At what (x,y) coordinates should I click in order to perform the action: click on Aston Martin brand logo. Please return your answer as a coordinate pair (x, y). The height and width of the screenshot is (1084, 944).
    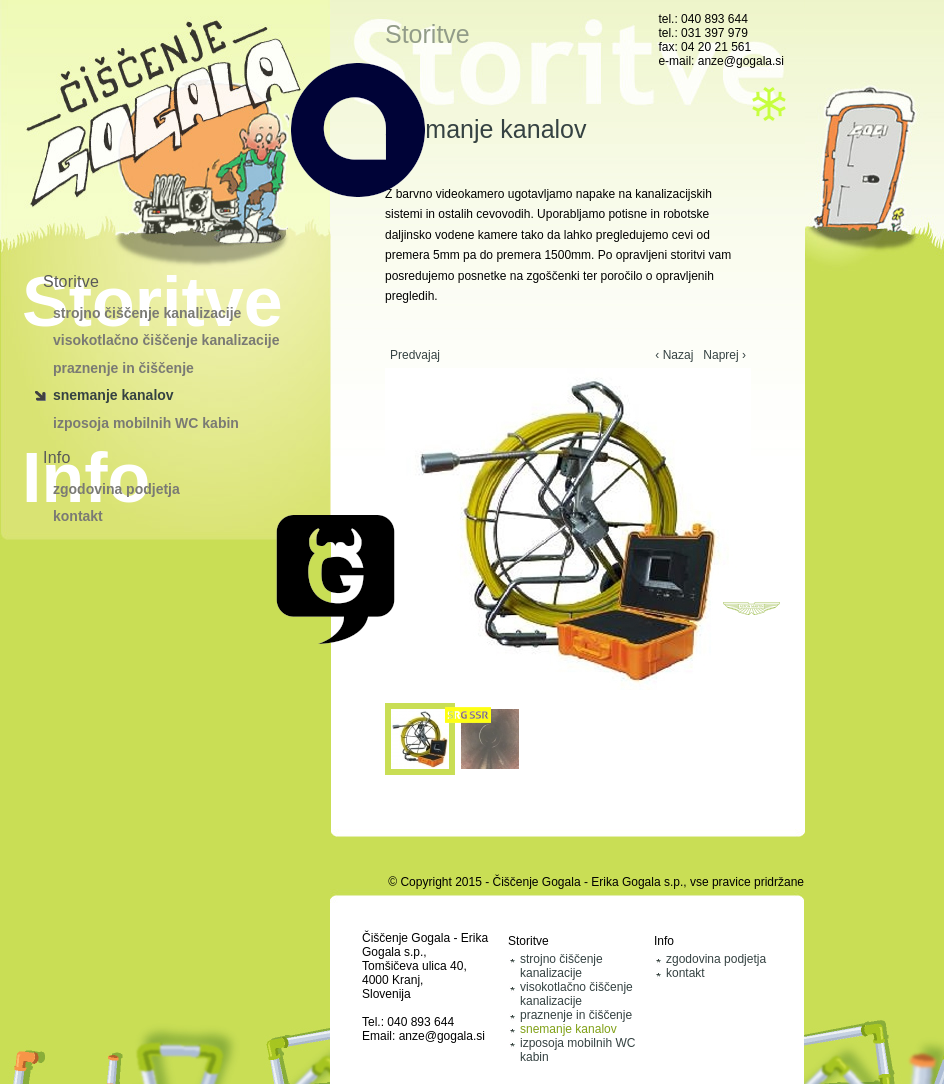
    Looking at the image, I should click on (751, 608).